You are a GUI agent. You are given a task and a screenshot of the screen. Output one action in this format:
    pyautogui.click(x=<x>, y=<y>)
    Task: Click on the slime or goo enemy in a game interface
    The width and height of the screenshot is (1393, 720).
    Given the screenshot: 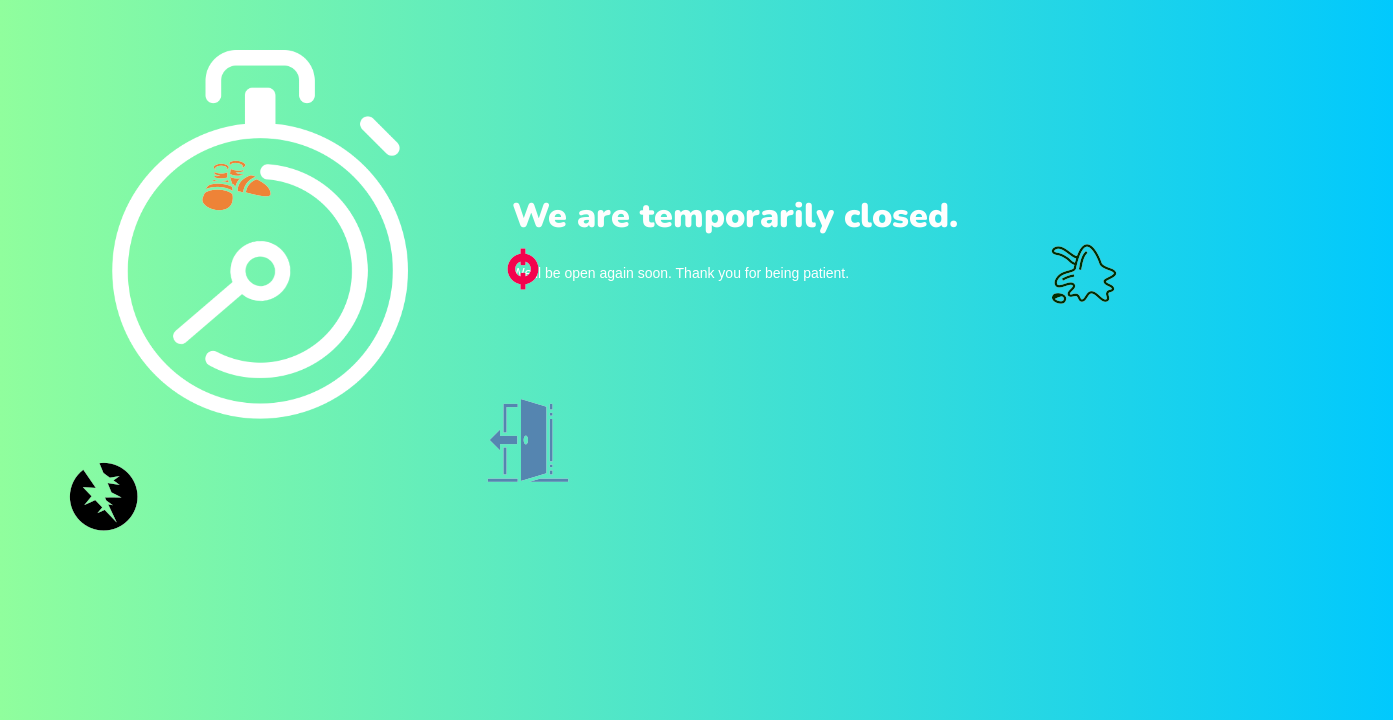 What is the action you would take?
    pyautogui.click(x=1084, y=274)
    